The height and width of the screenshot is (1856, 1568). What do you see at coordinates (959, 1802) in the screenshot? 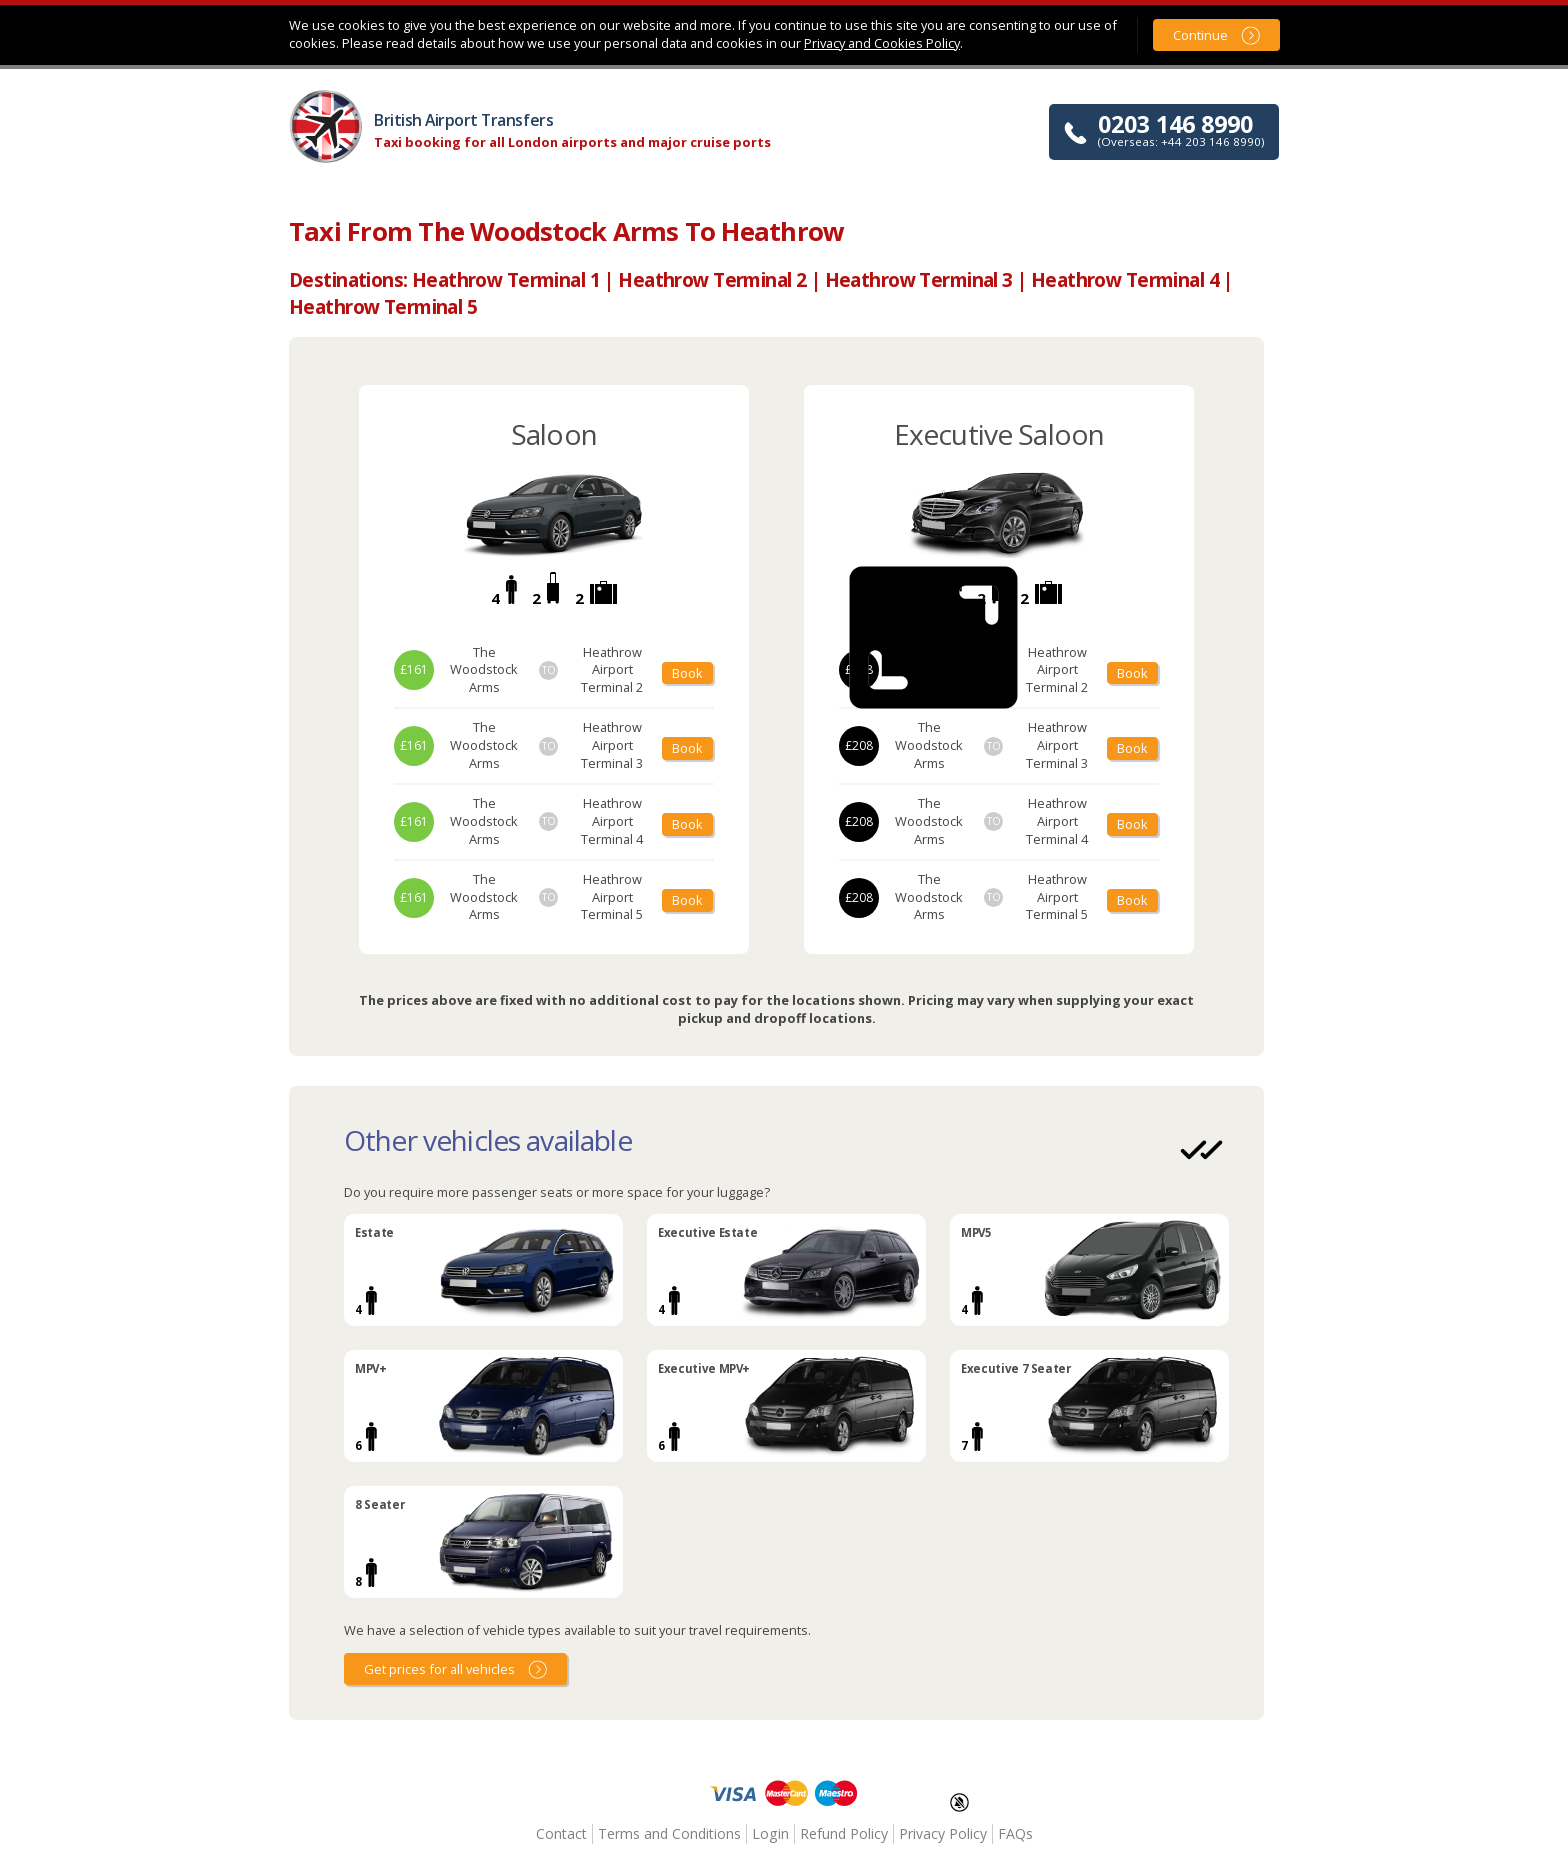
I see `mute notifications` at bounding box center [959, 1802].